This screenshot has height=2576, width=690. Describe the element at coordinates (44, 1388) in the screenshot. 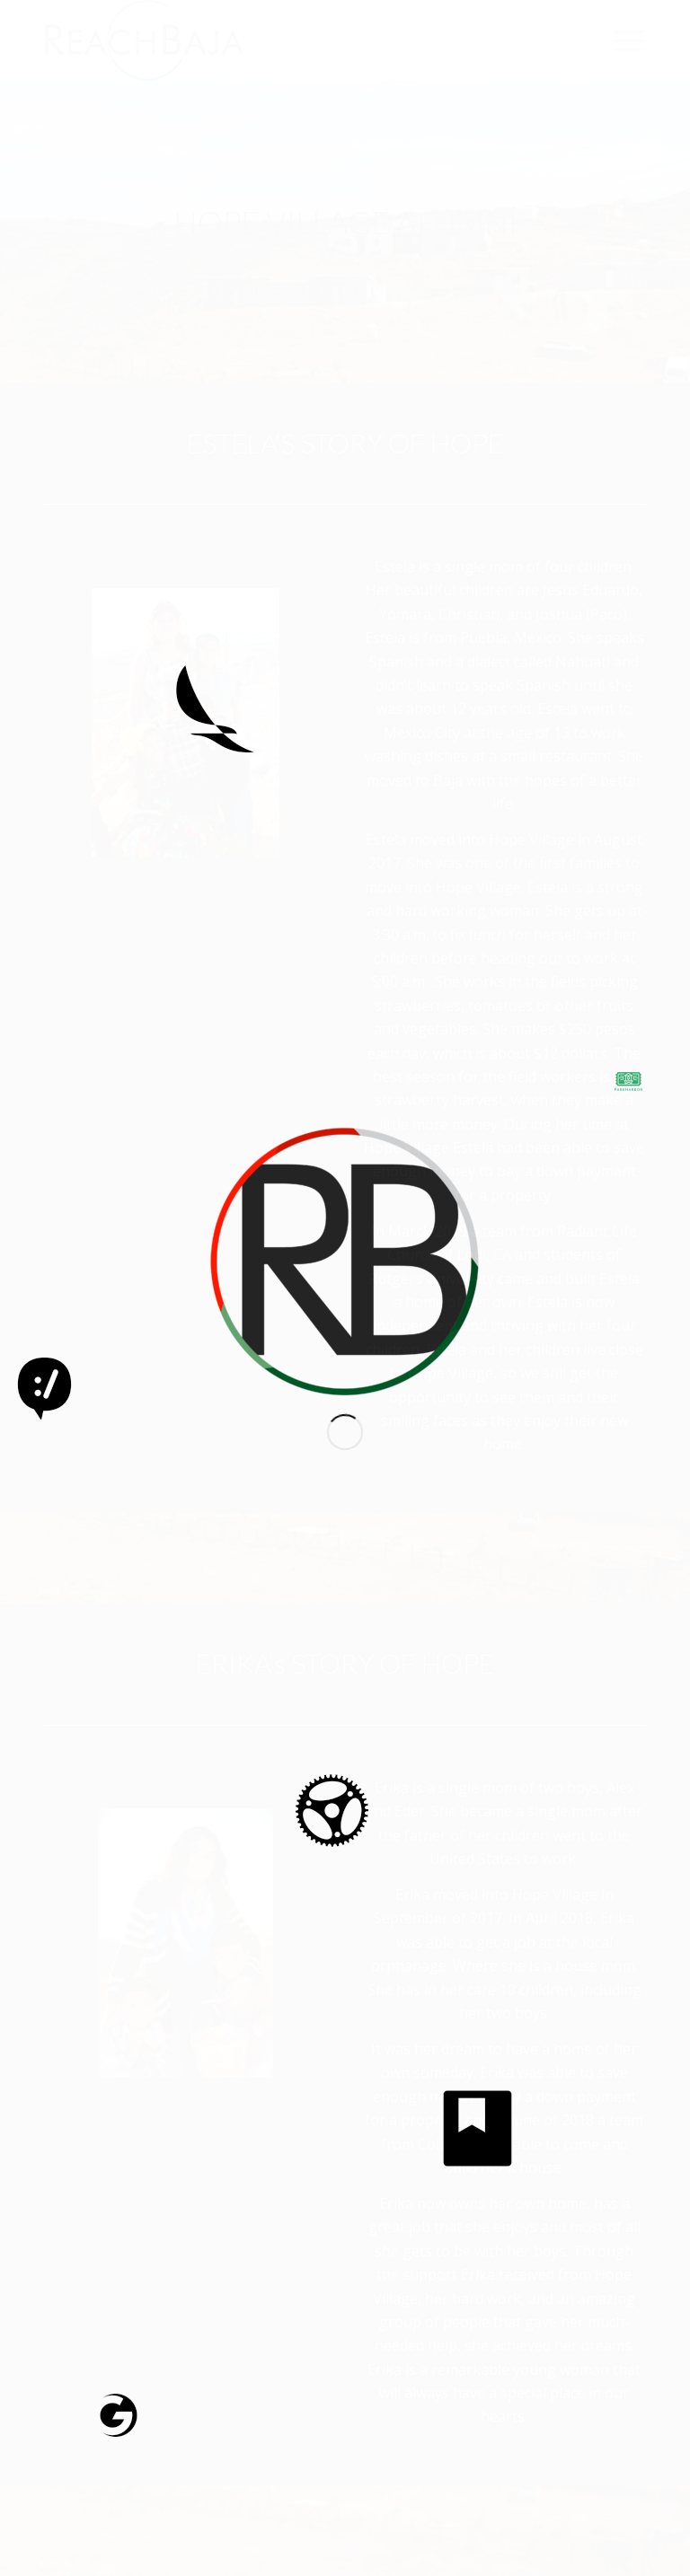

I see `open the devRant app` at that location.